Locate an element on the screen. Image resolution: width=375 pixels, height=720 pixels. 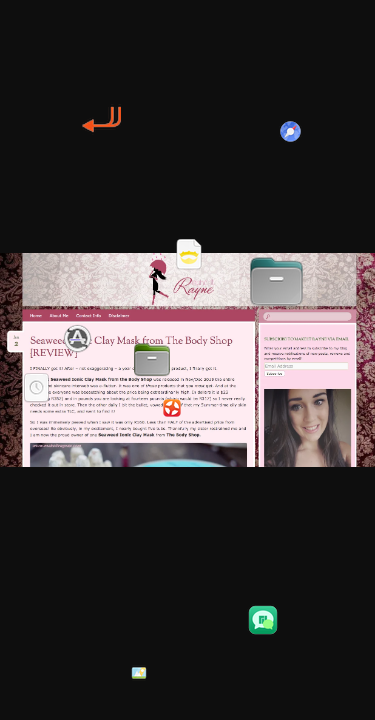
check for and install system updates is located at coordinates (77, 338).